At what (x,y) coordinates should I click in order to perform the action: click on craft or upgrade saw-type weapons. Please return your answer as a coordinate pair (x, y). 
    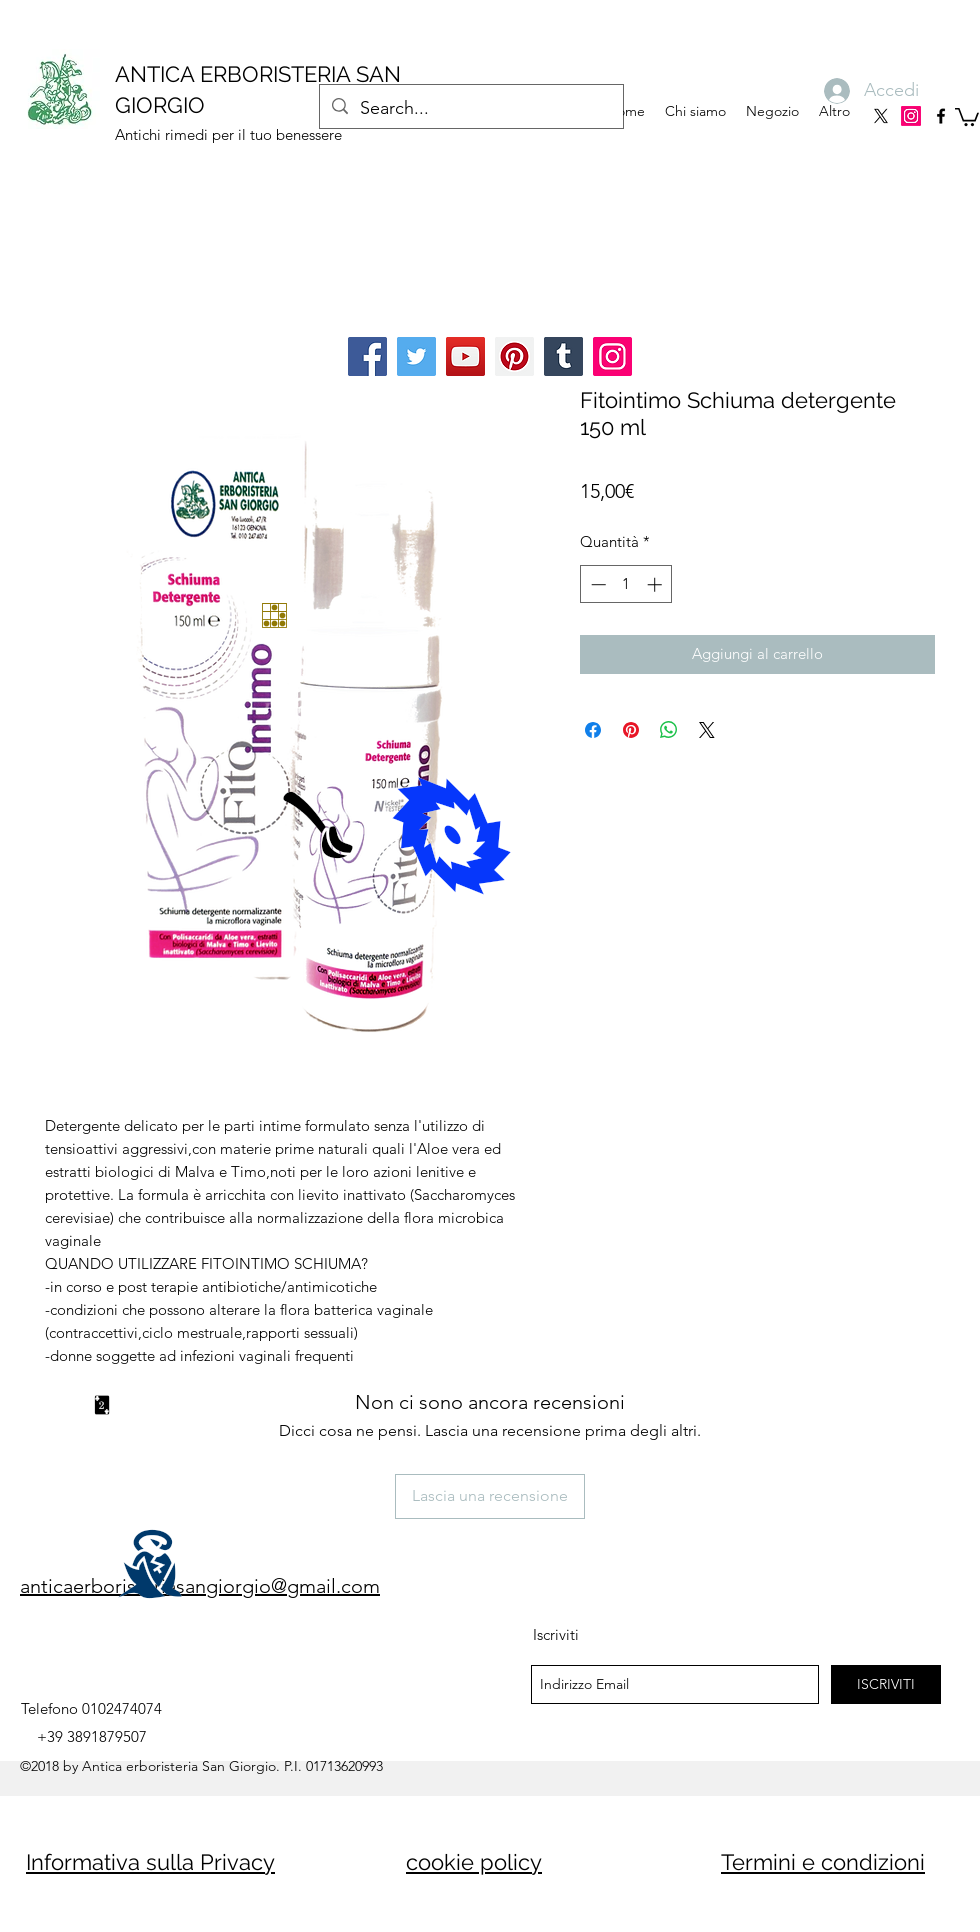
    Looking at the image, I should click on (452, 836).